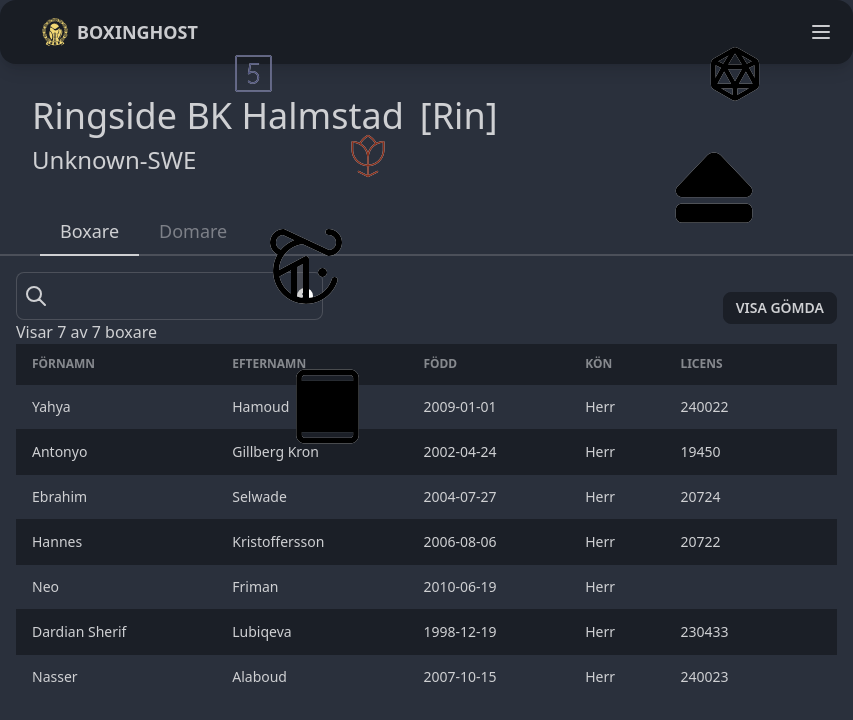  Describe the element at coordinates (306, 265) in the screenshot. I see `open The New York Times app` at that location.